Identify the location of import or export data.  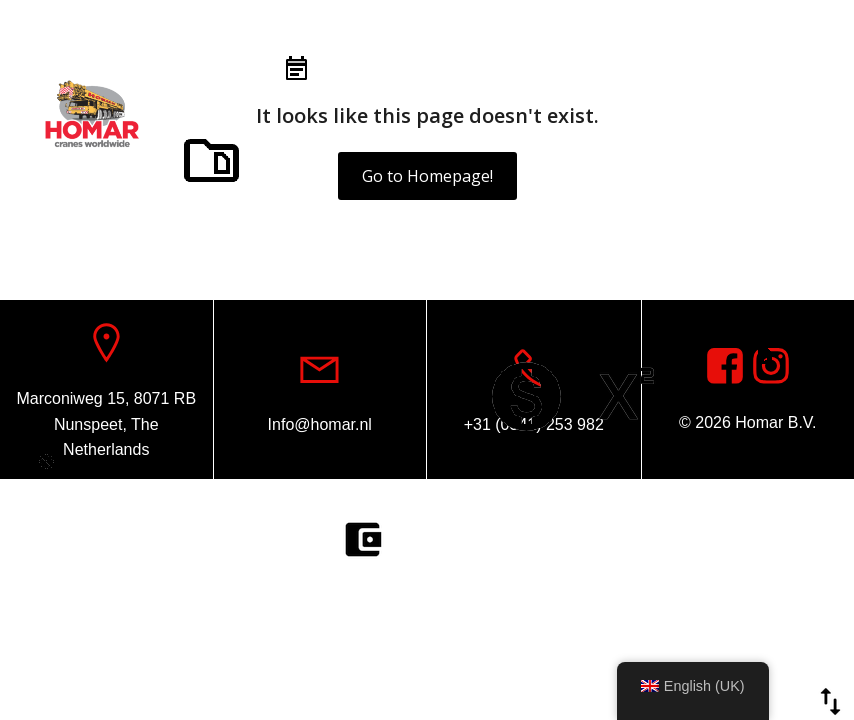
(830, 701).